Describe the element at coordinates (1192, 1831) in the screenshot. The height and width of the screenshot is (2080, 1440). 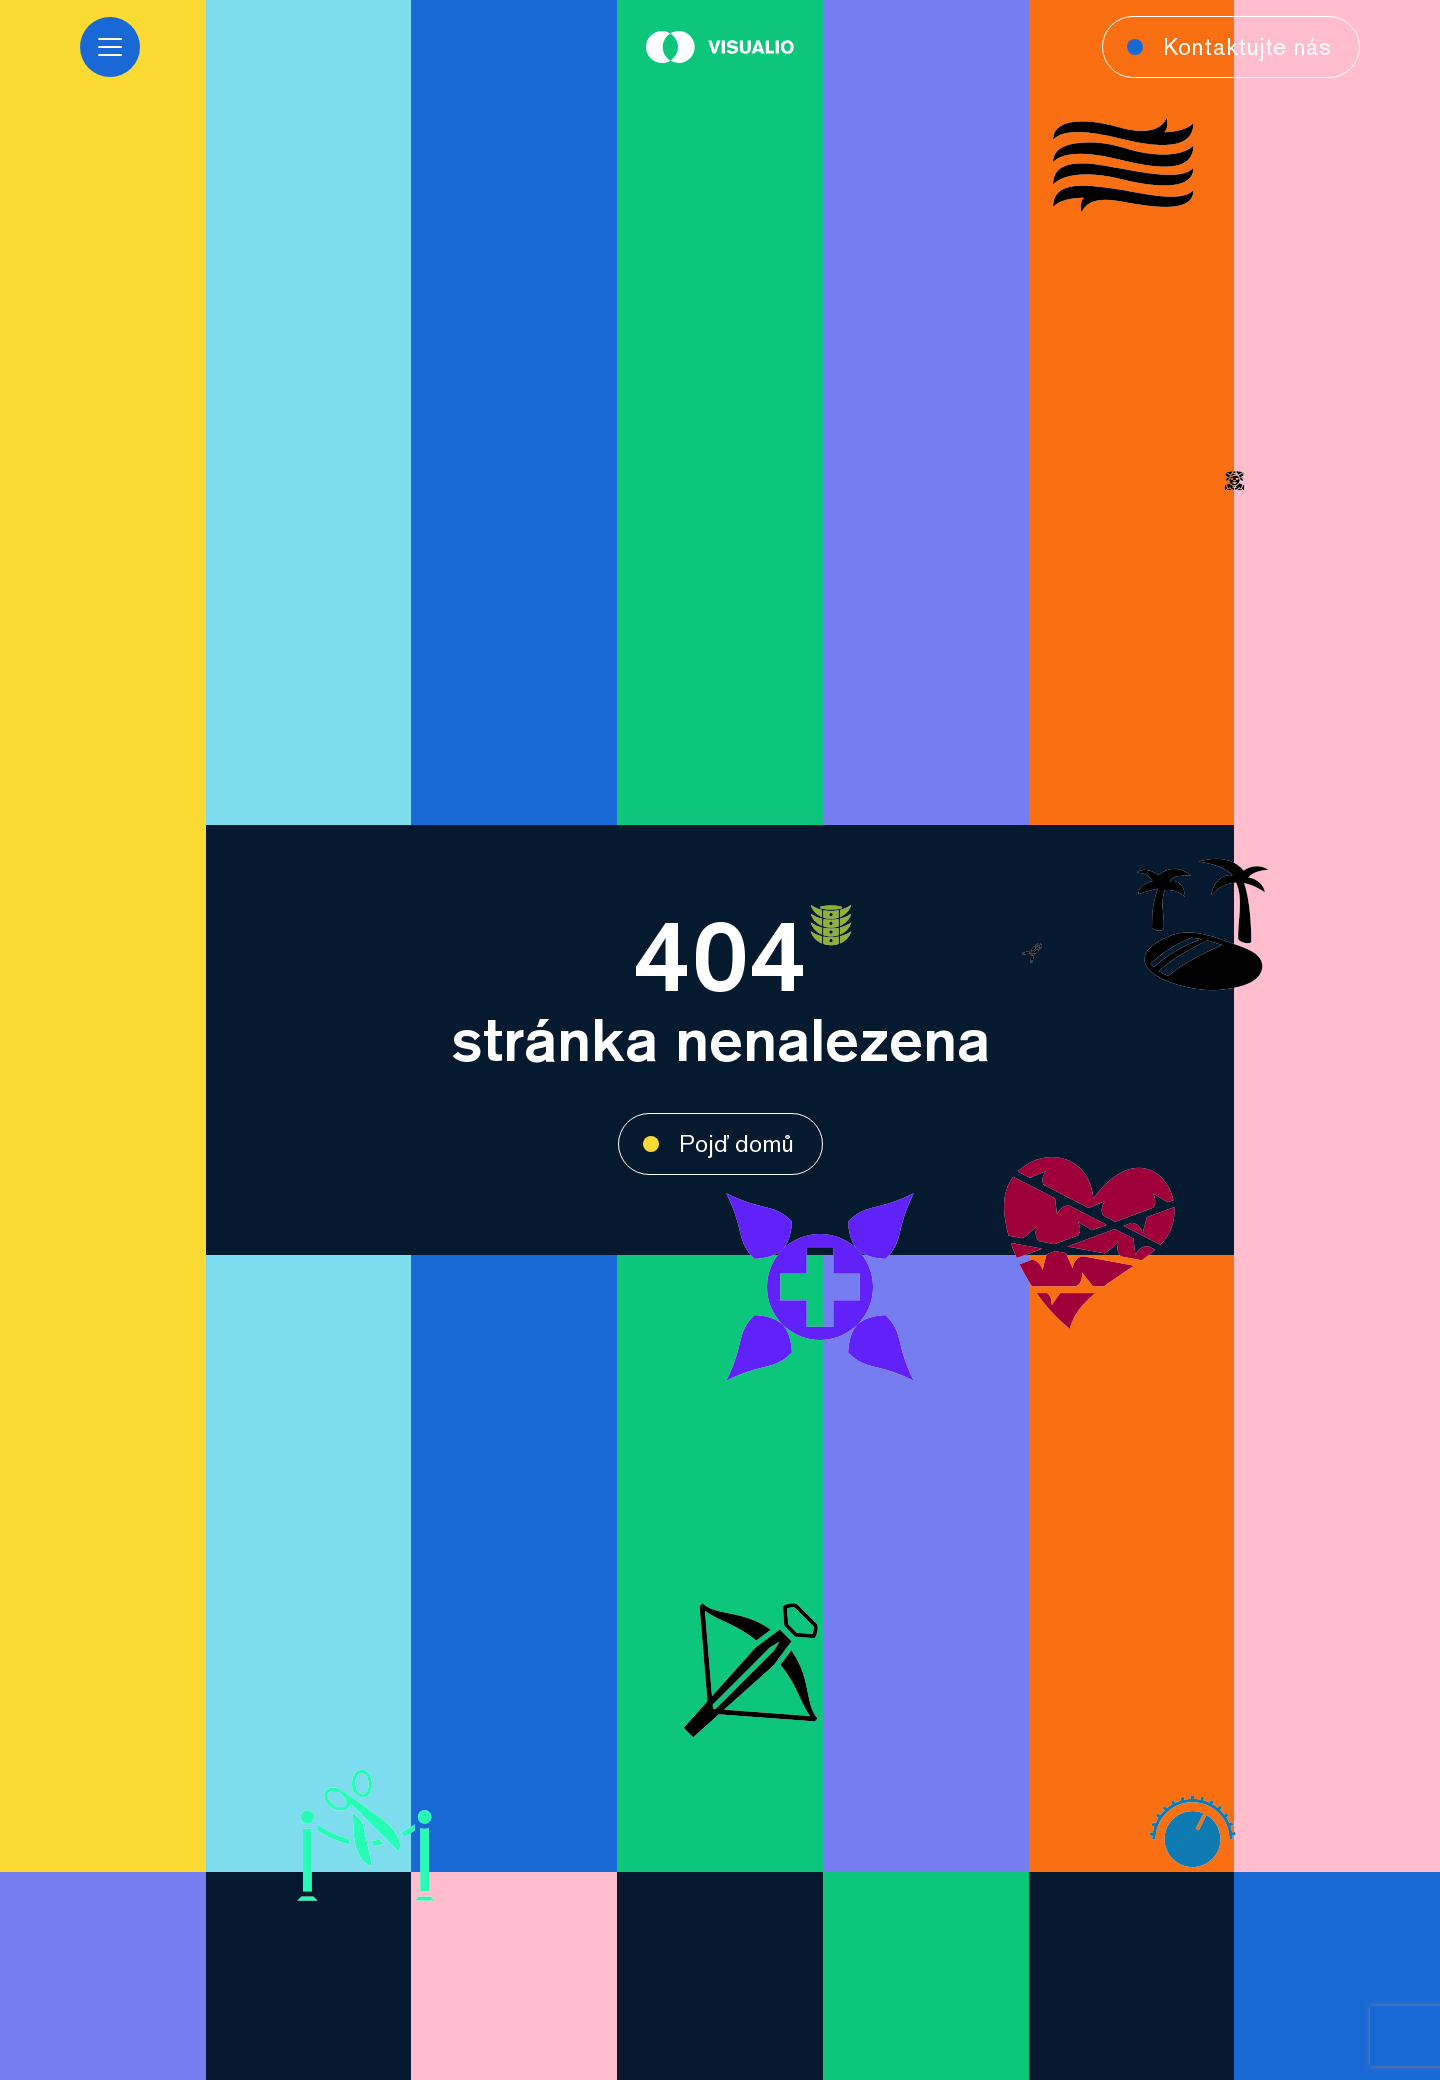
I see `adjust volume or settings level` at that location.